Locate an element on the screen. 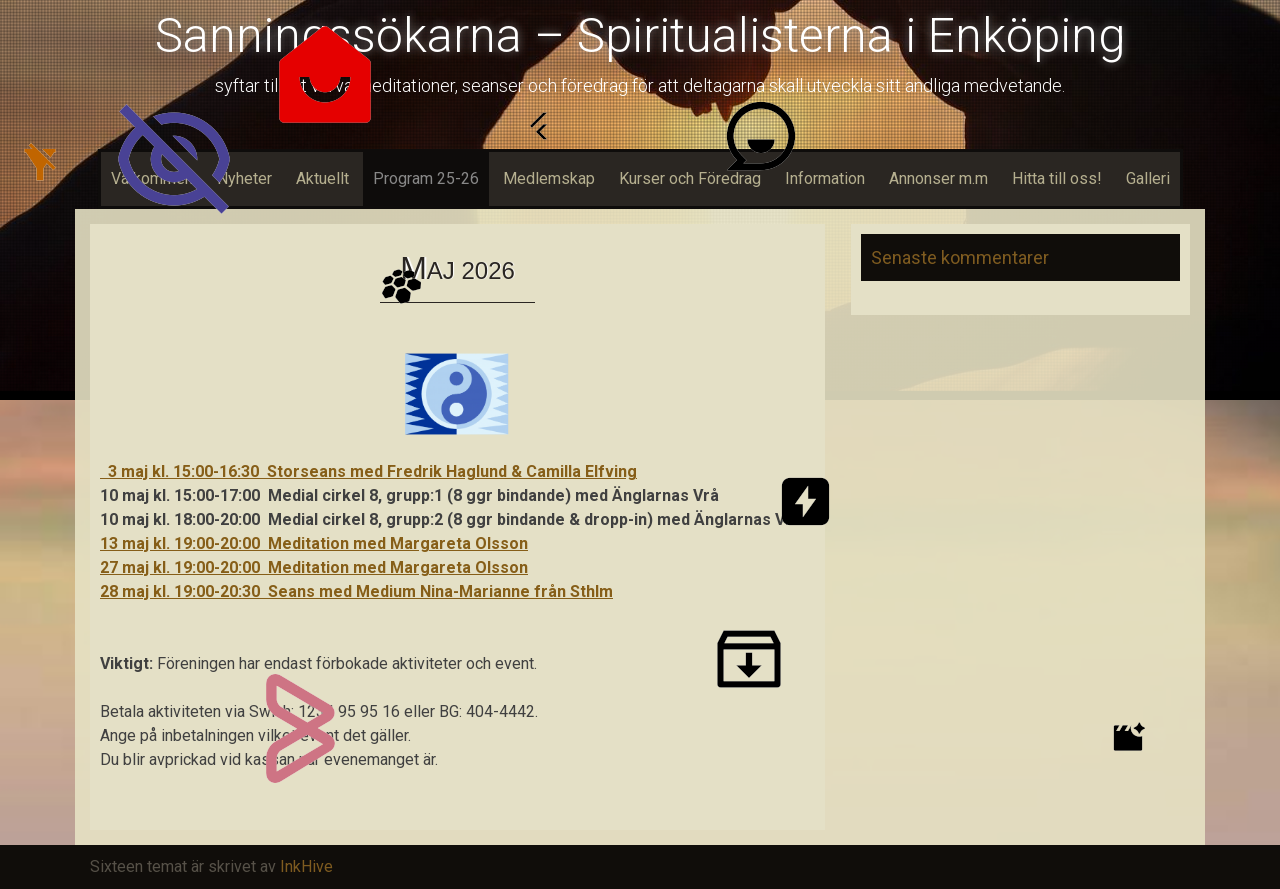 The image size is (1280, 889). archive selected messages to inbox storage is located at coordinates (749, 659).